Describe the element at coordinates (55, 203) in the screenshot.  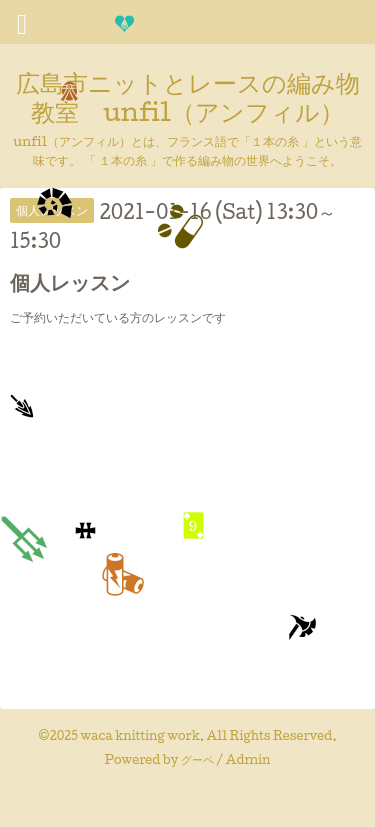
I see `decorative shell or fossil collectible item` at that location.